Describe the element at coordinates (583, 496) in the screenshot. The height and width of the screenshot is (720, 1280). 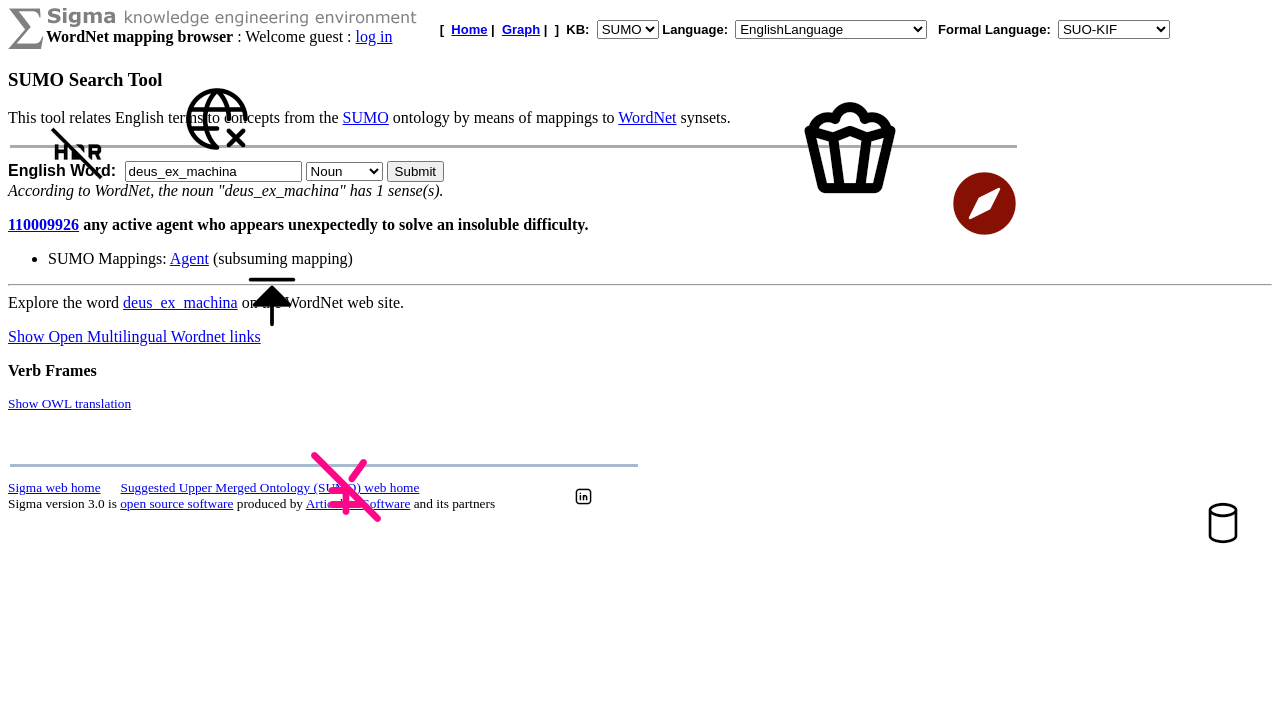
I see `connect with LinkedIn` at that location.